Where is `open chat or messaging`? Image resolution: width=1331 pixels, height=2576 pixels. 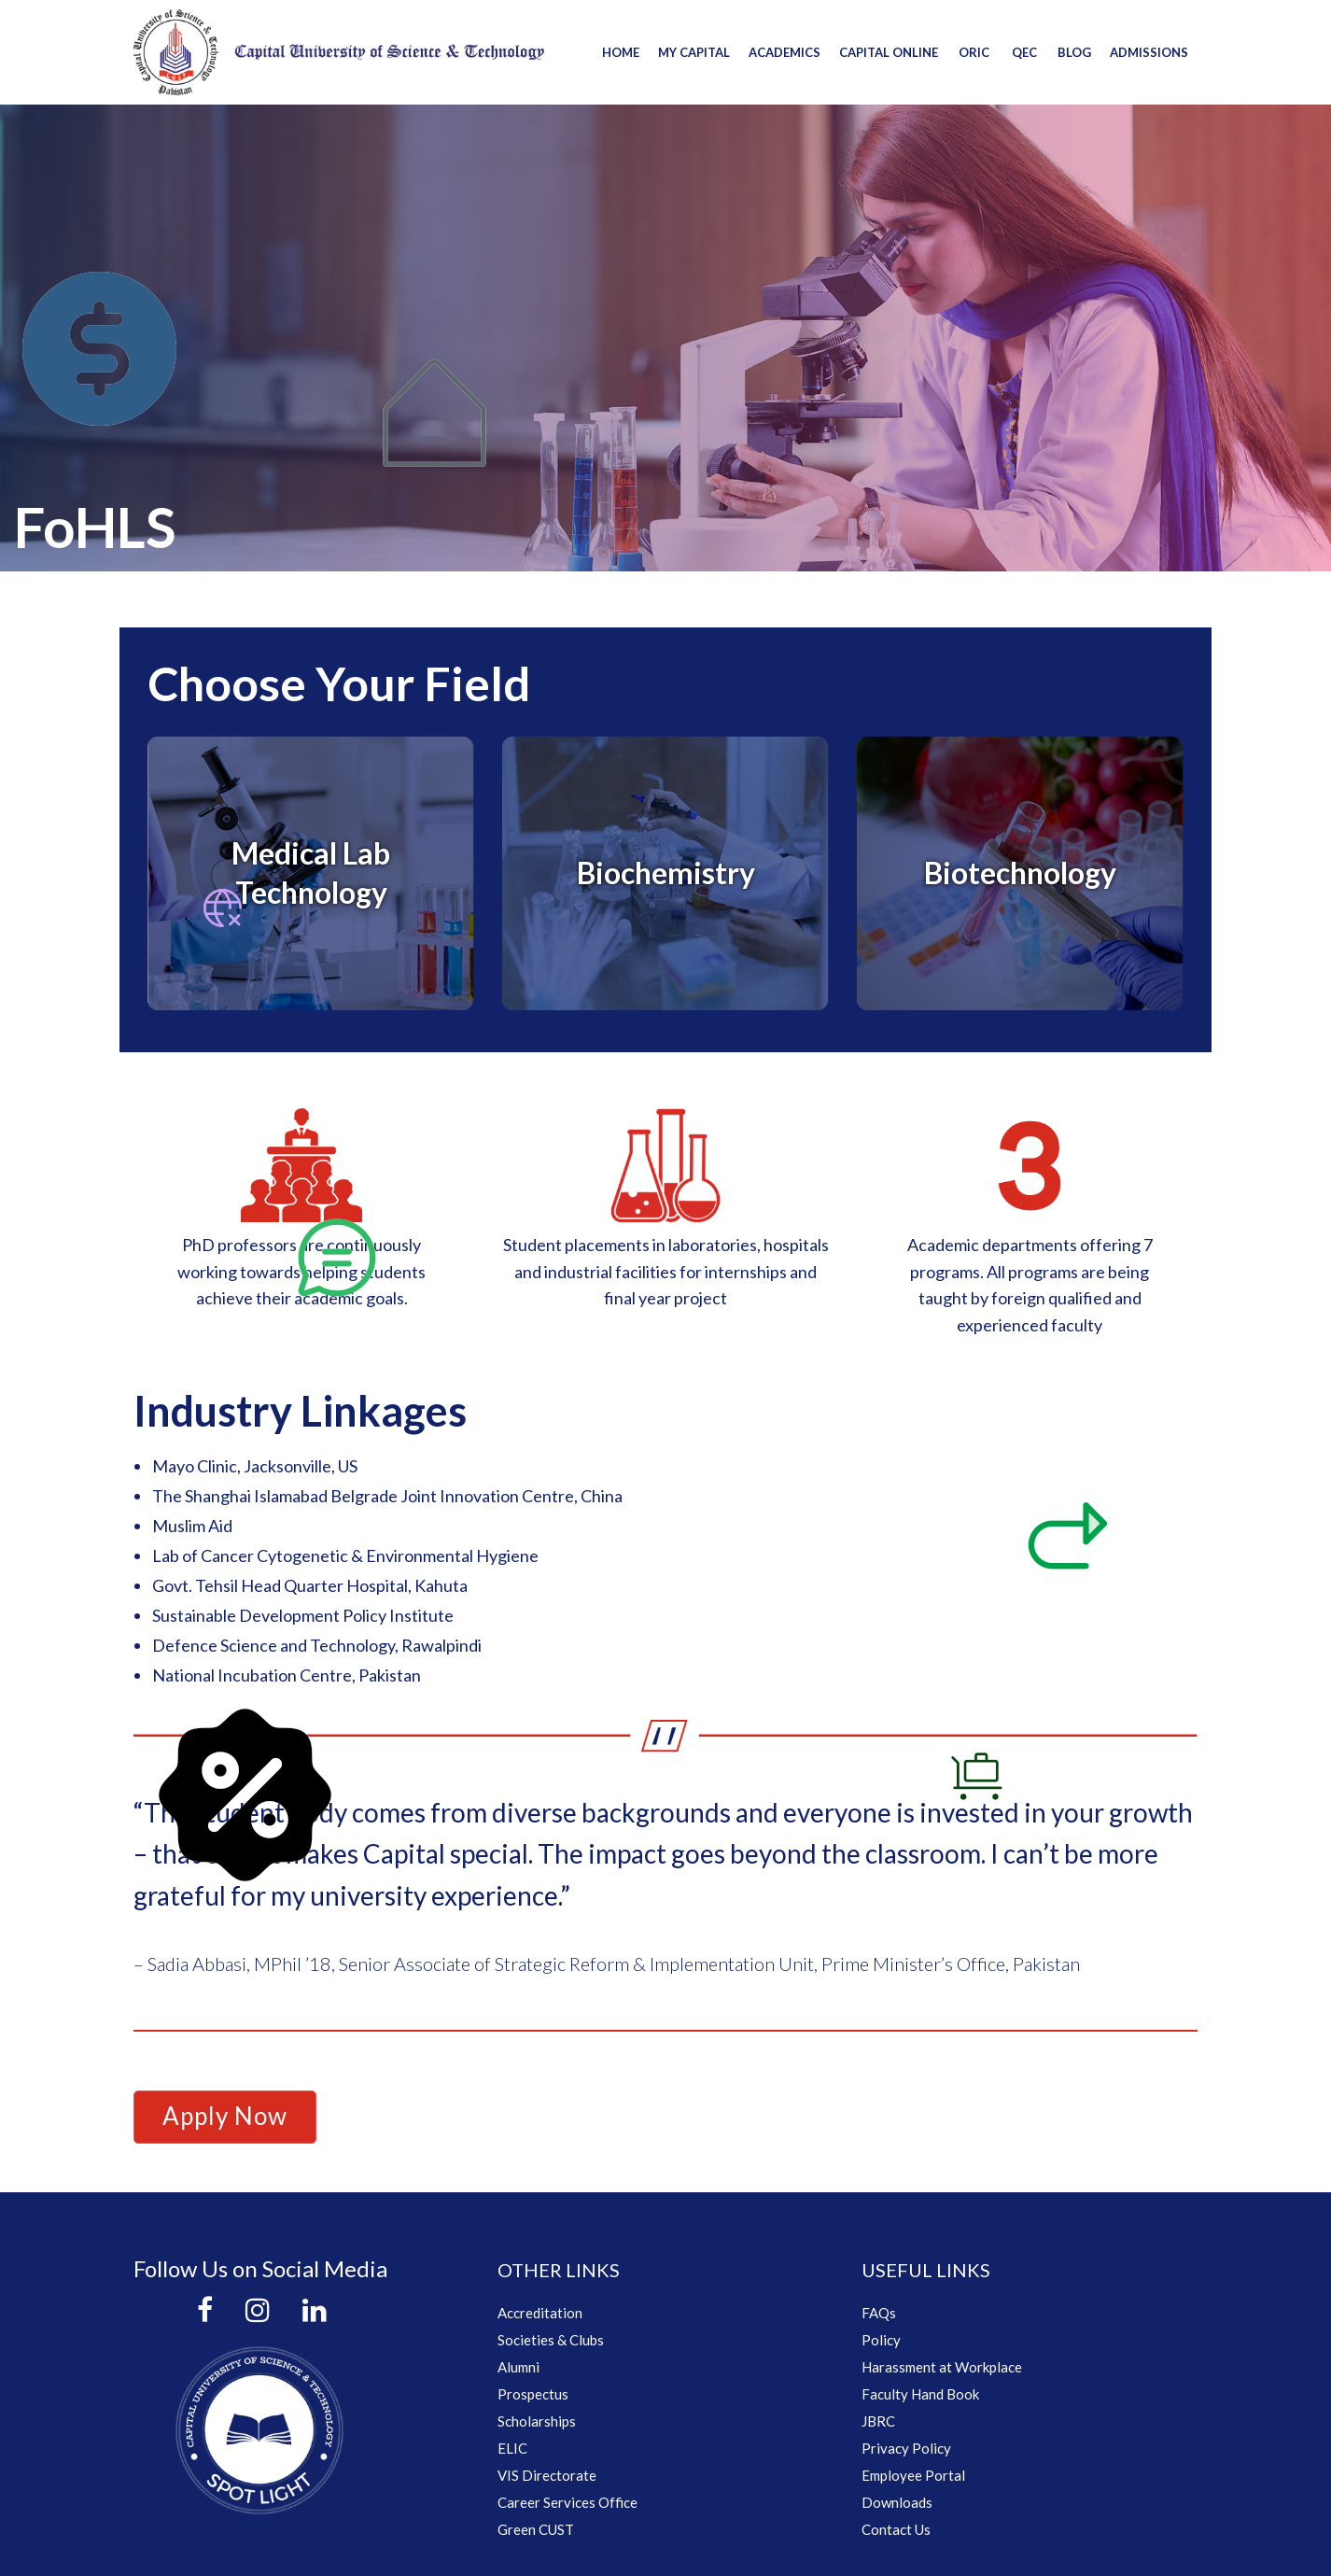 open chat or messaging is located at coordinates (337, 1258).